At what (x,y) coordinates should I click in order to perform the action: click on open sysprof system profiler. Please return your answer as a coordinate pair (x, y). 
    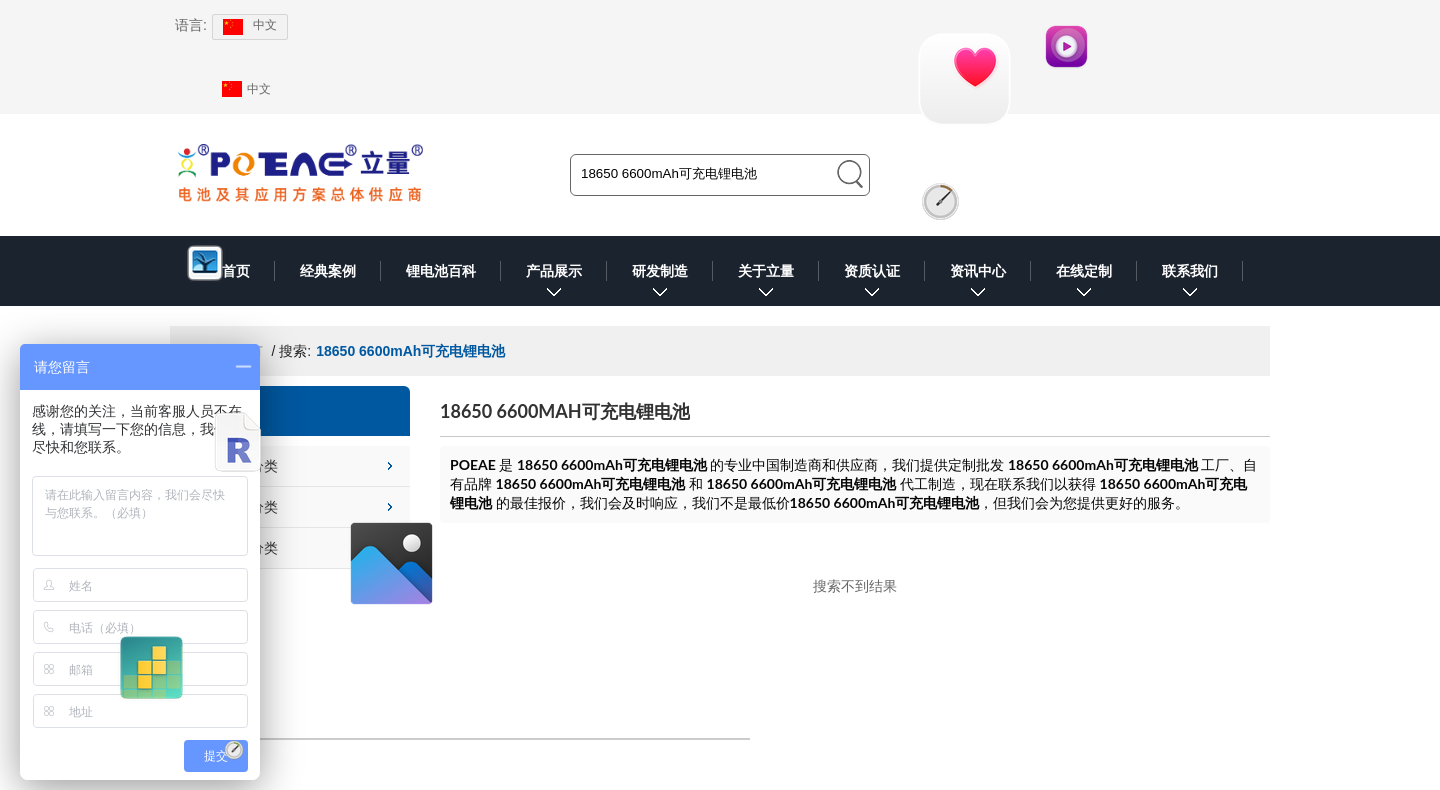
    Looking at the image, I should click on (234, 750).